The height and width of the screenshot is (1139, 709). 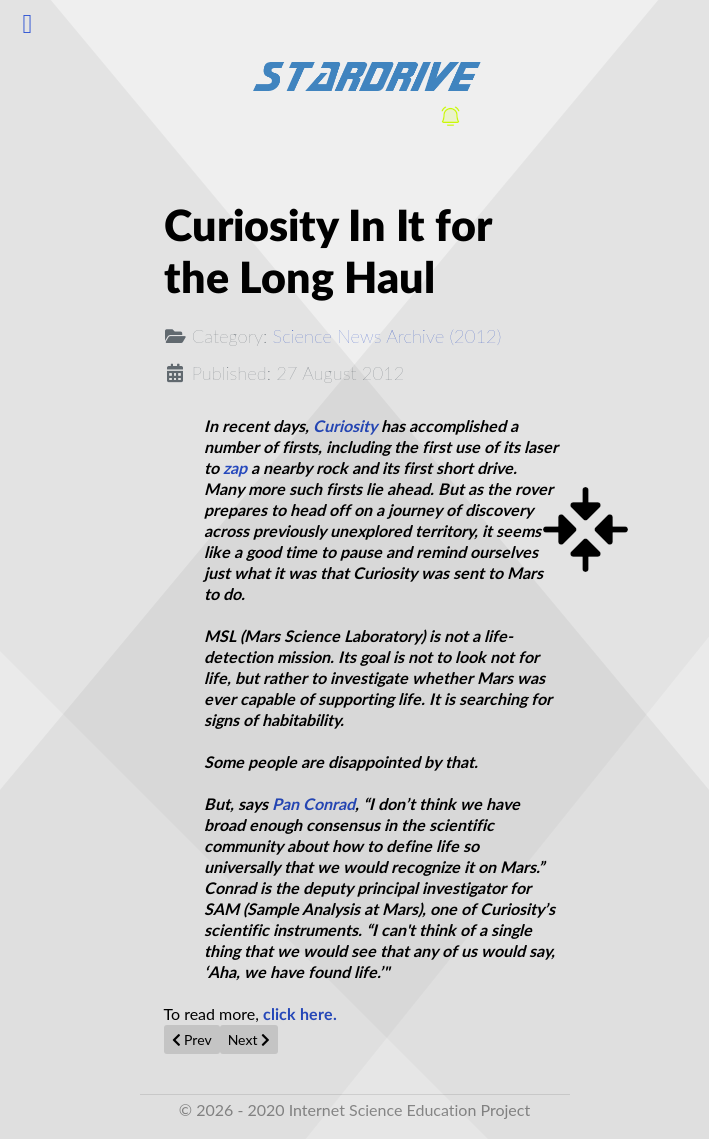 What do you see at coordinates (585, 529) in the screenshot?
I see `collapse or minimize content from all sides` at bounding box center [585, 529].